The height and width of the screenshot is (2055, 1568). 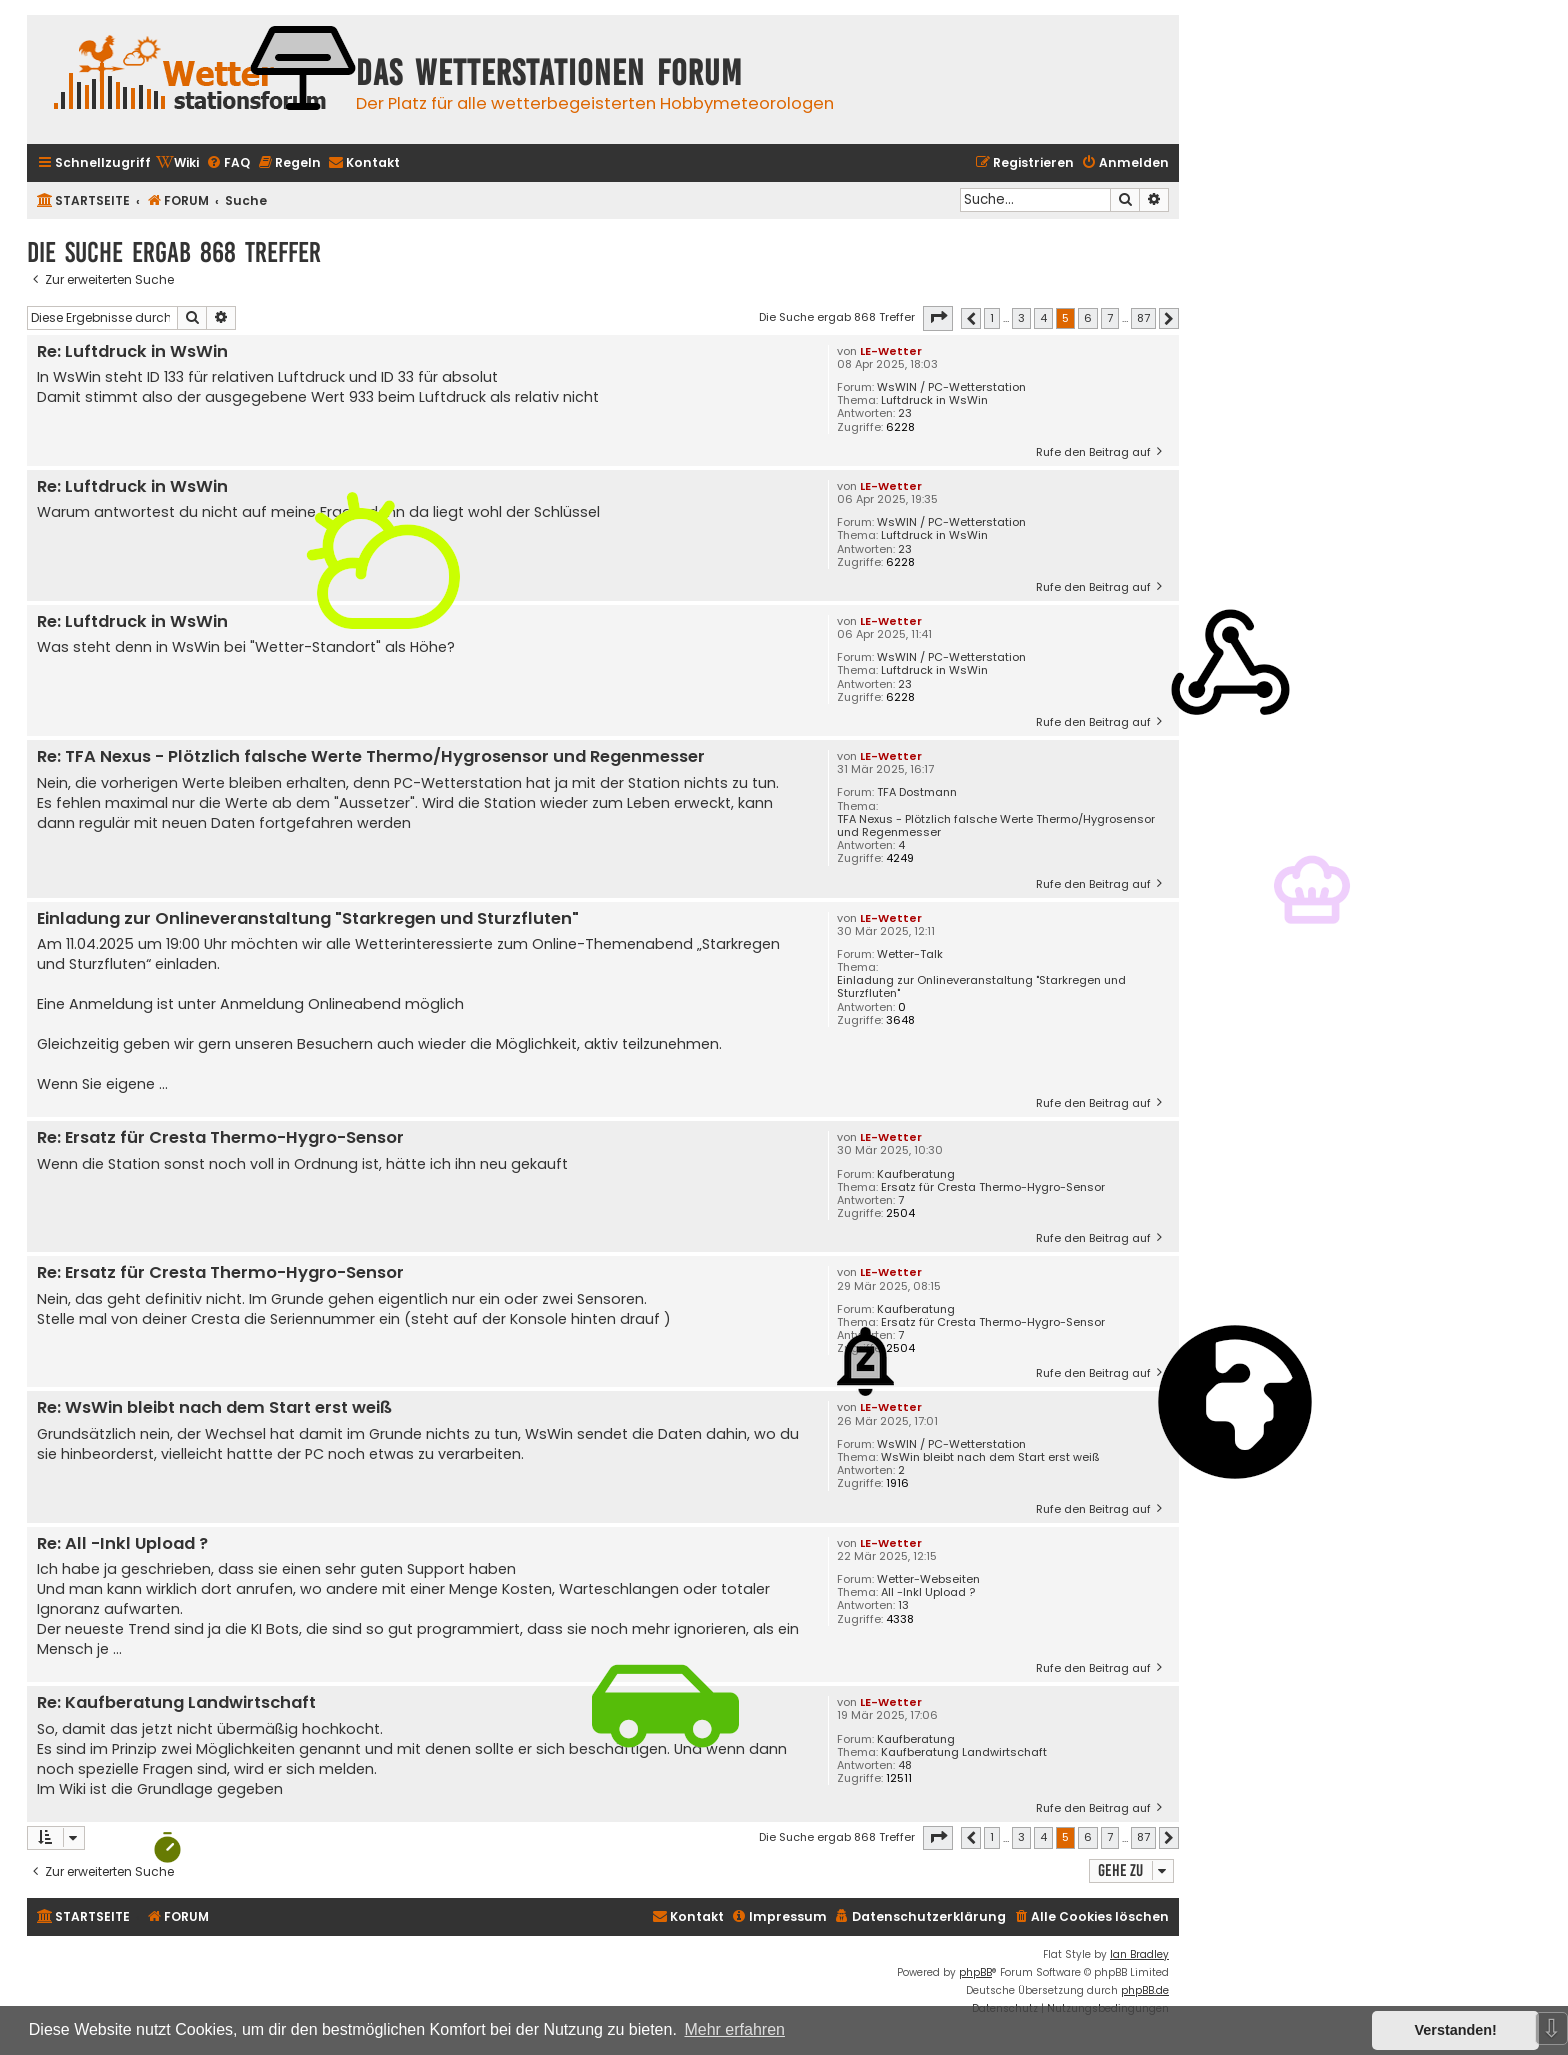 What do you see at coordinates (1235, 1402) in the screenshot?
I see `view africa region settings` at bounding box center [1235, 1402].